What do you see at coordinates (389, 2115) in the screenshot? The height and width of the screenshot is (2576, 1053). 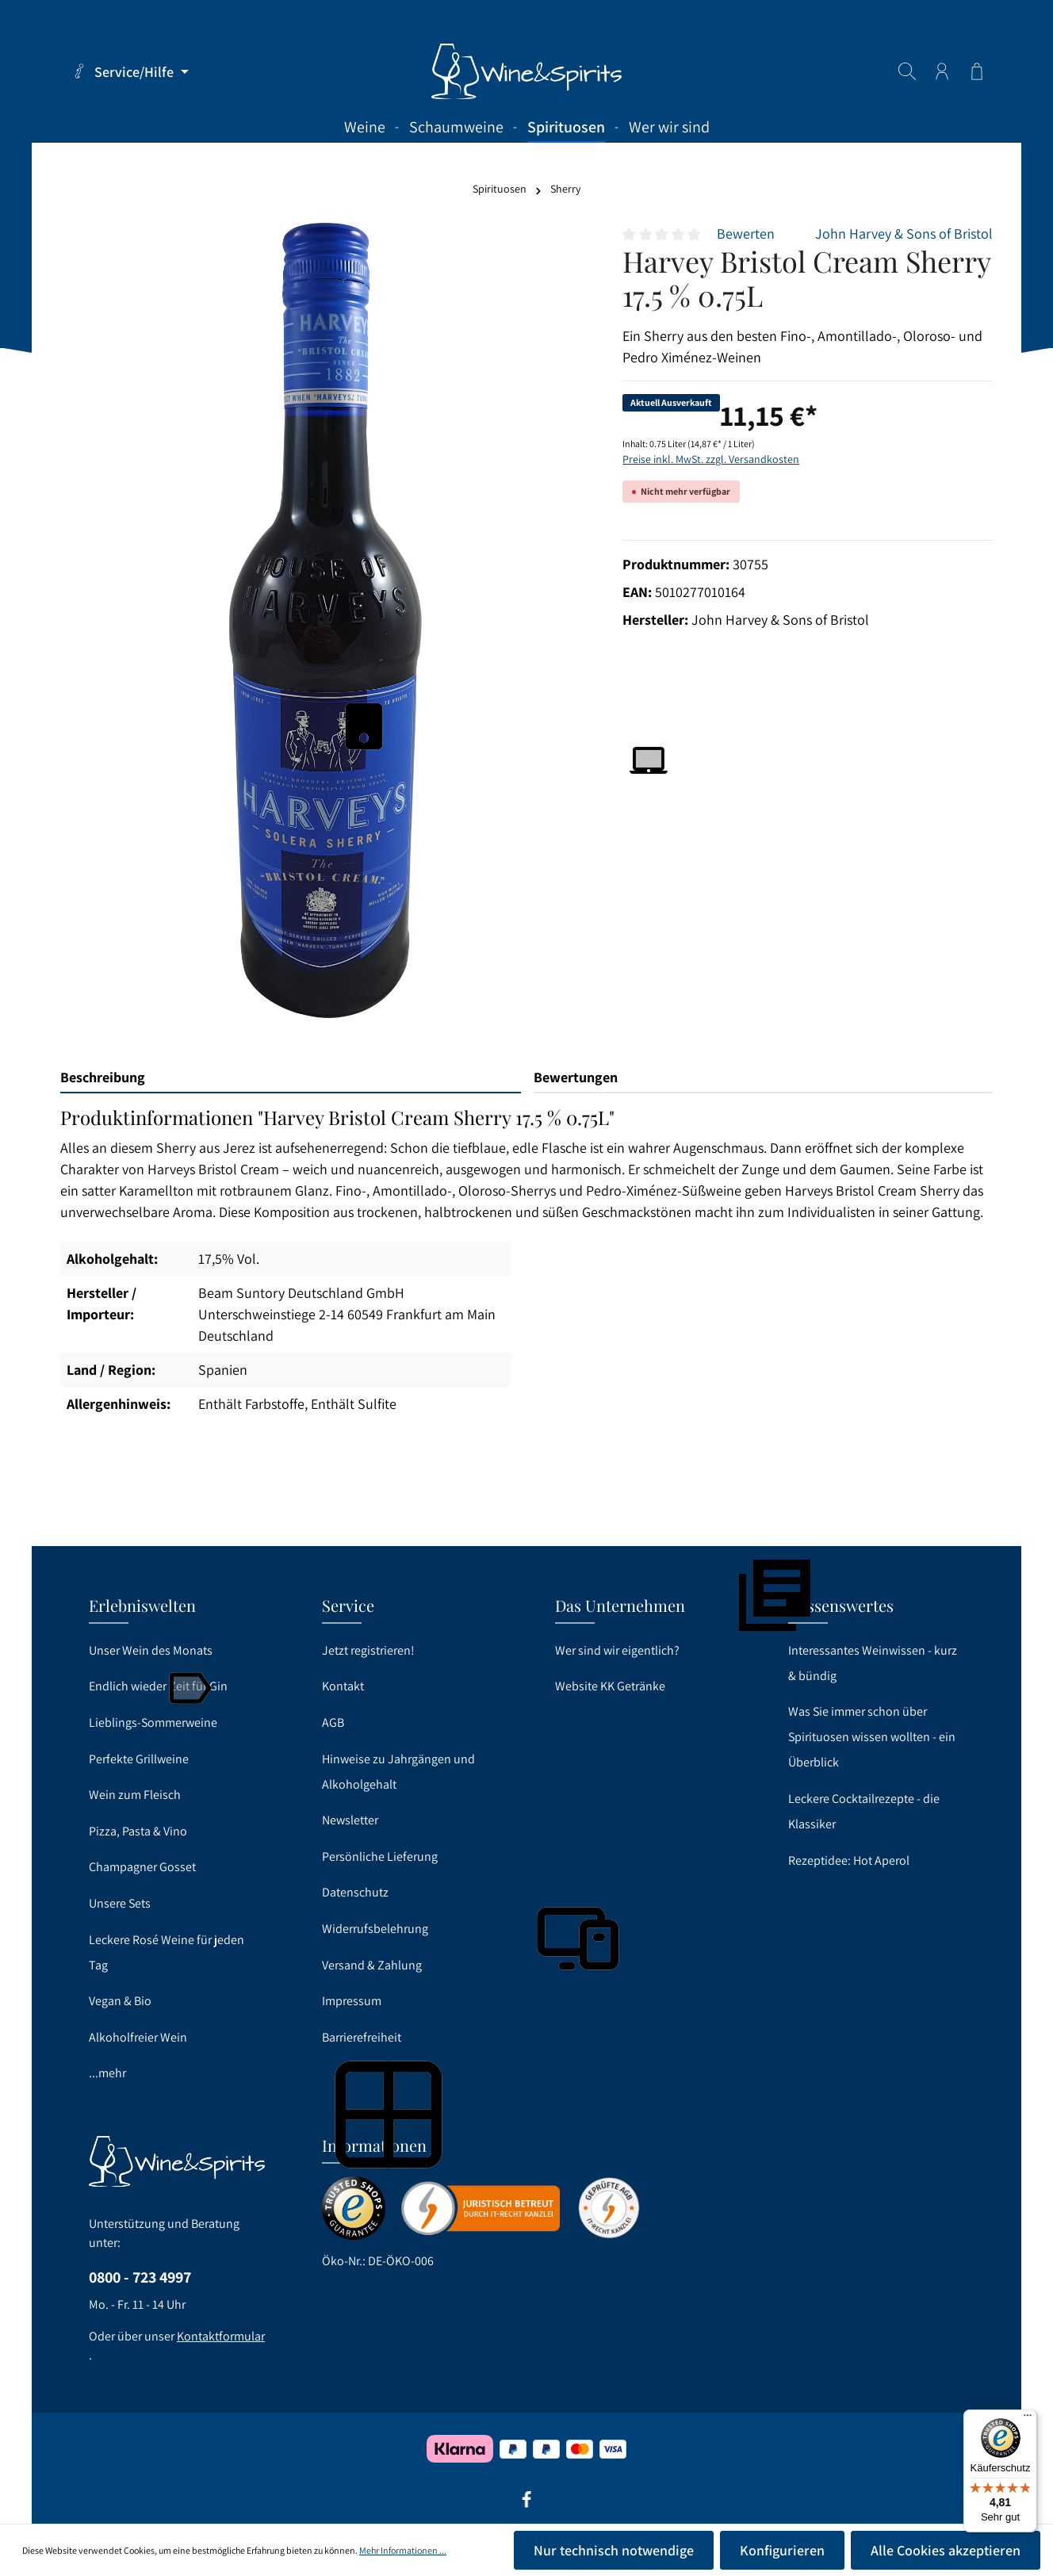 I see `switch to grid view` at bounding box center [389, 2115].